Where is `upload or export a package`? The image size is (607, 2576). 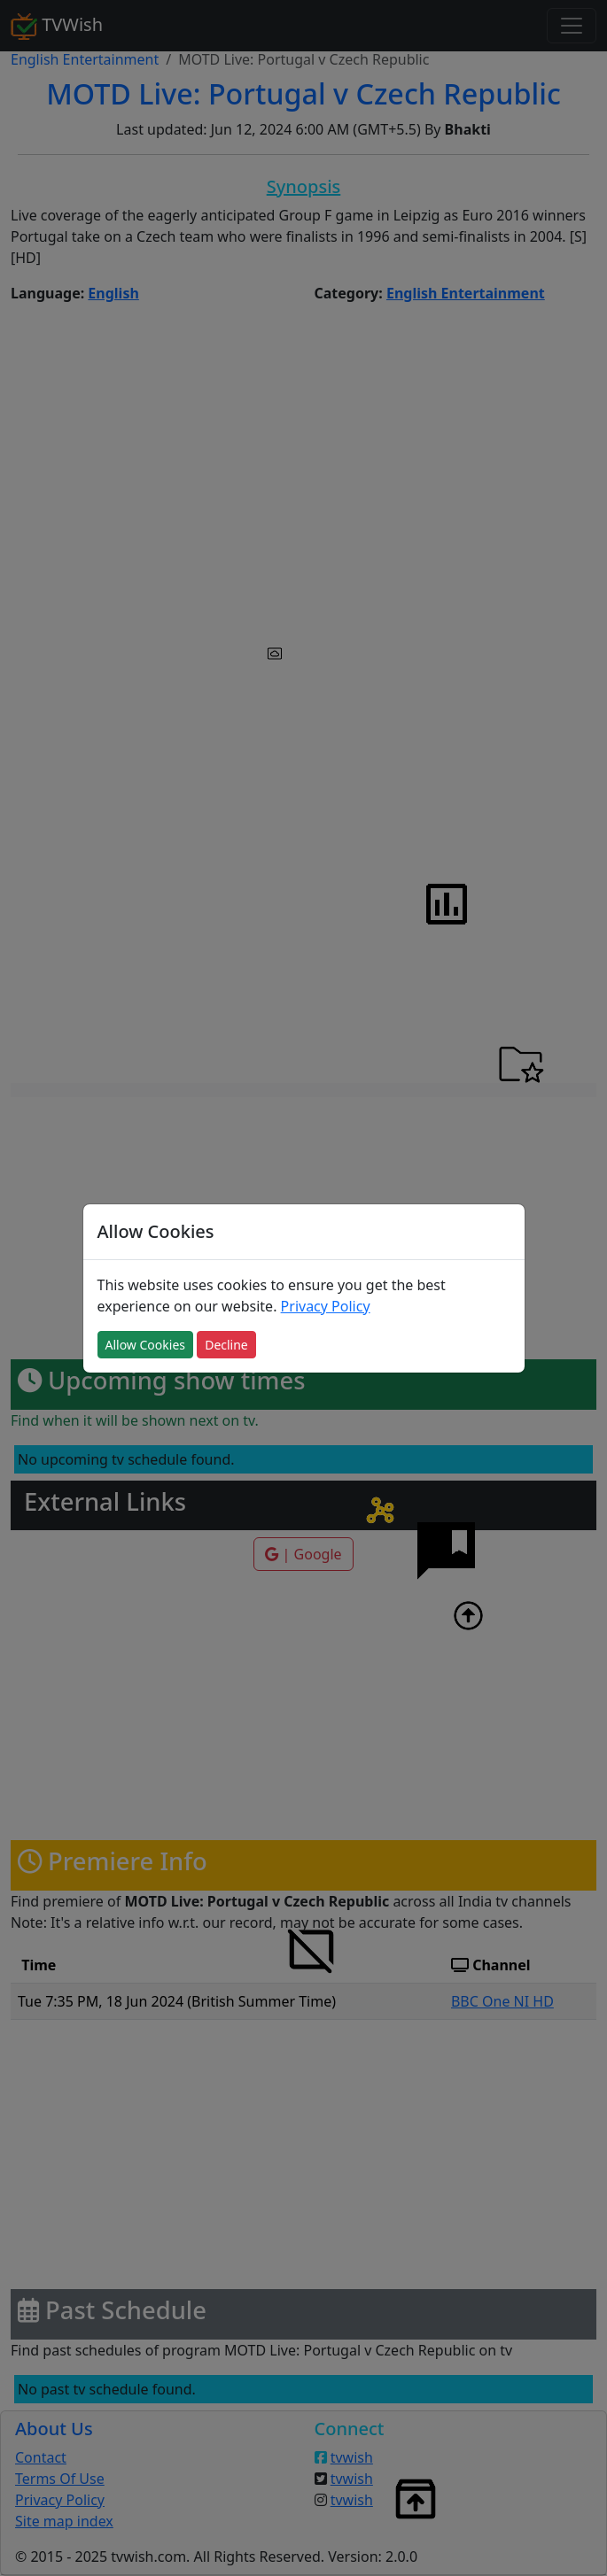
upload or export a package is located at coordinates (416, 2499).